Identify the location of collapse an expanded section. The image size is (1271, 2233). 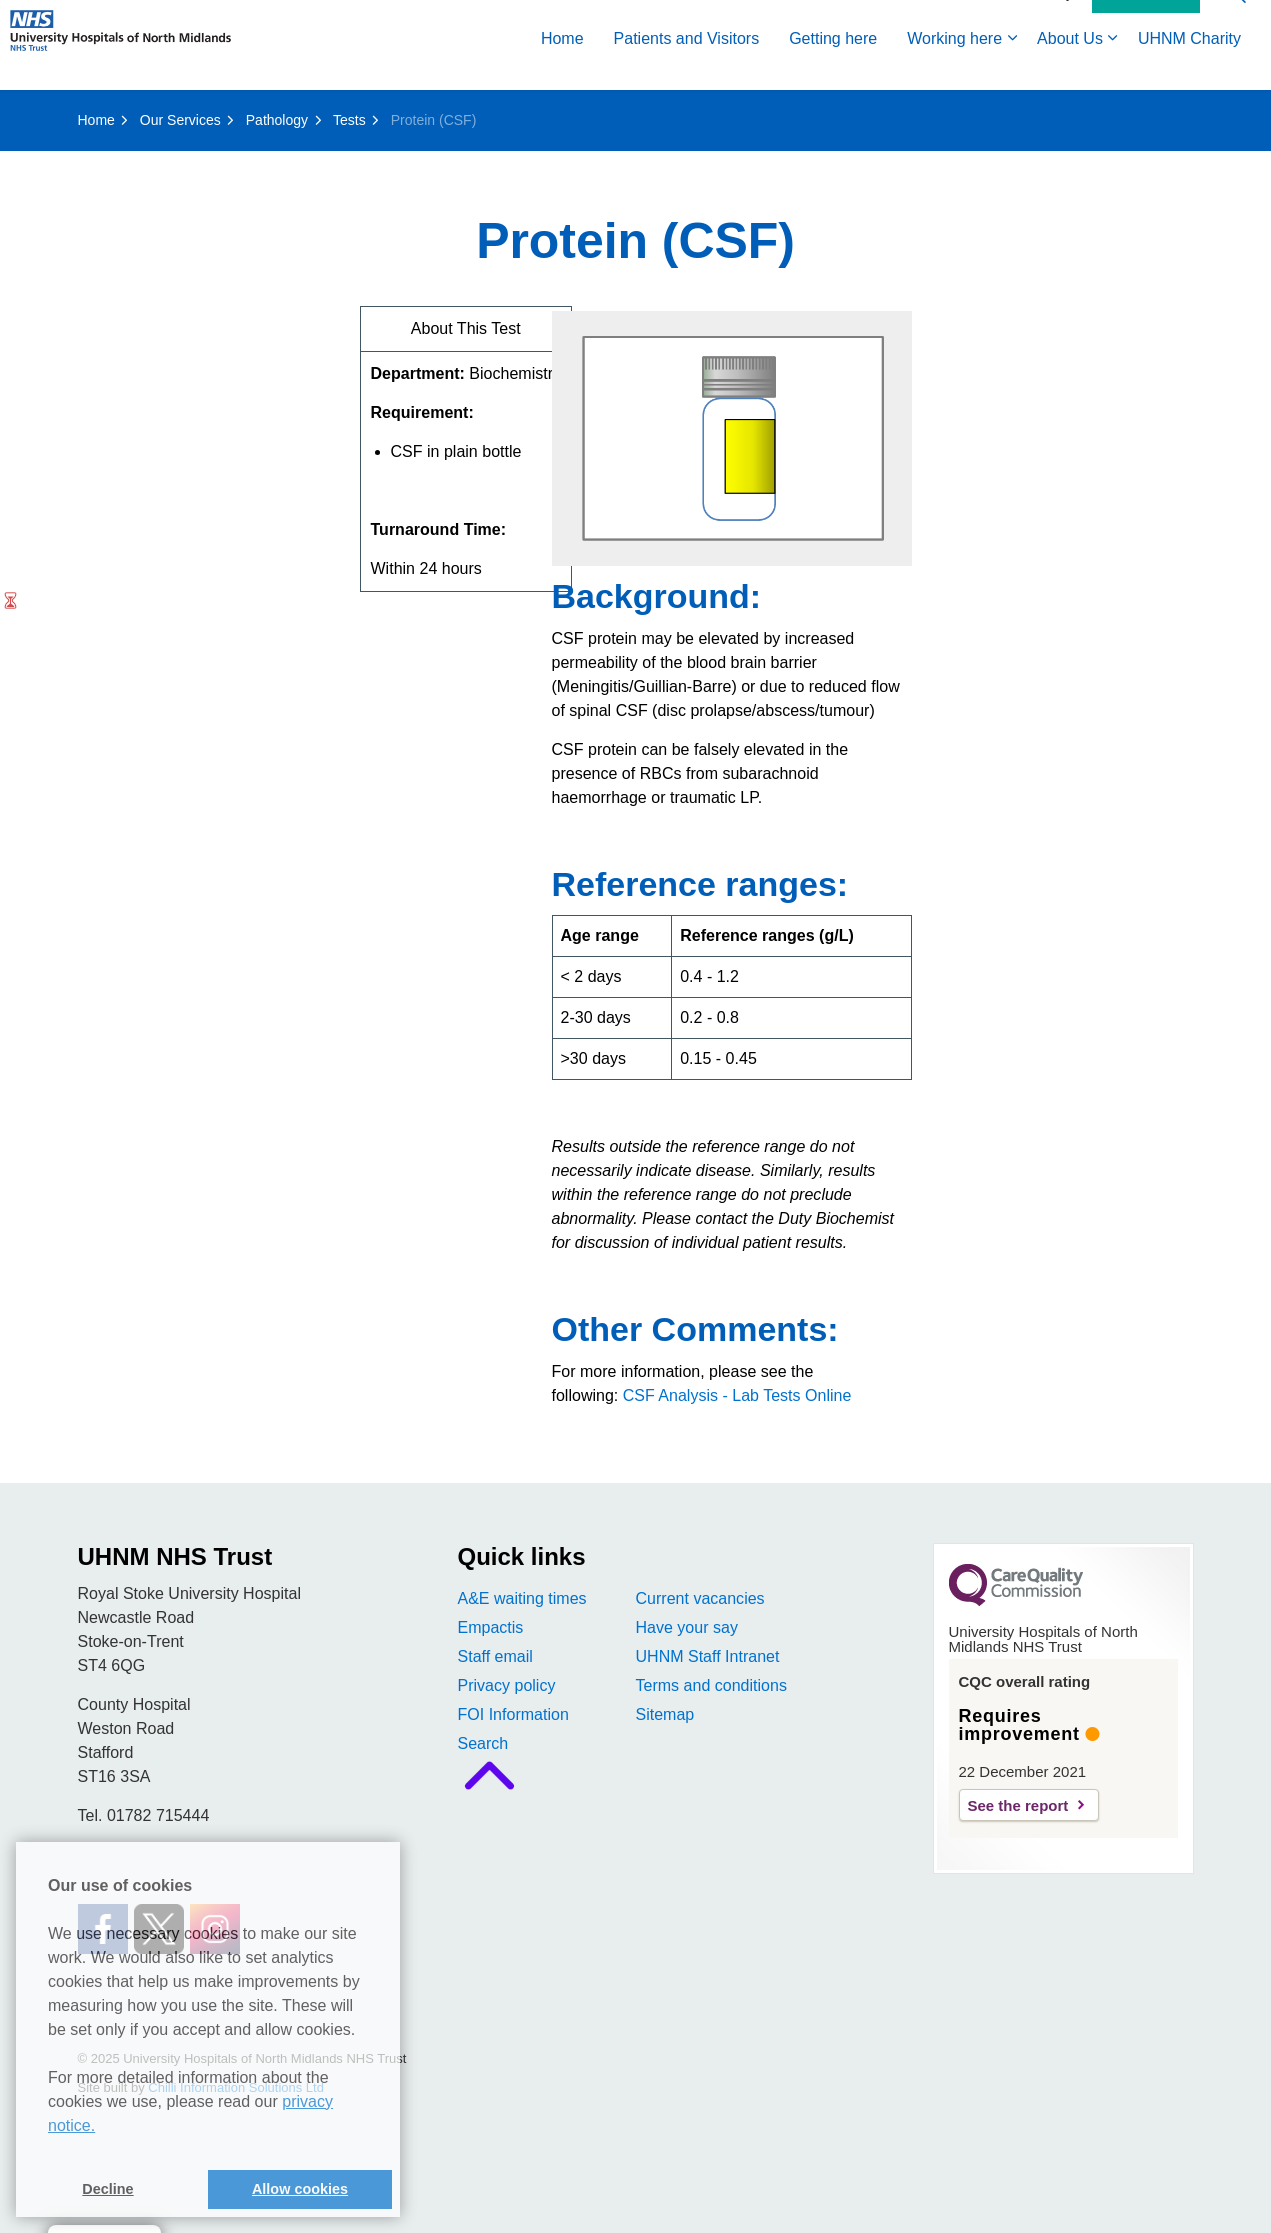
(489, 1775).